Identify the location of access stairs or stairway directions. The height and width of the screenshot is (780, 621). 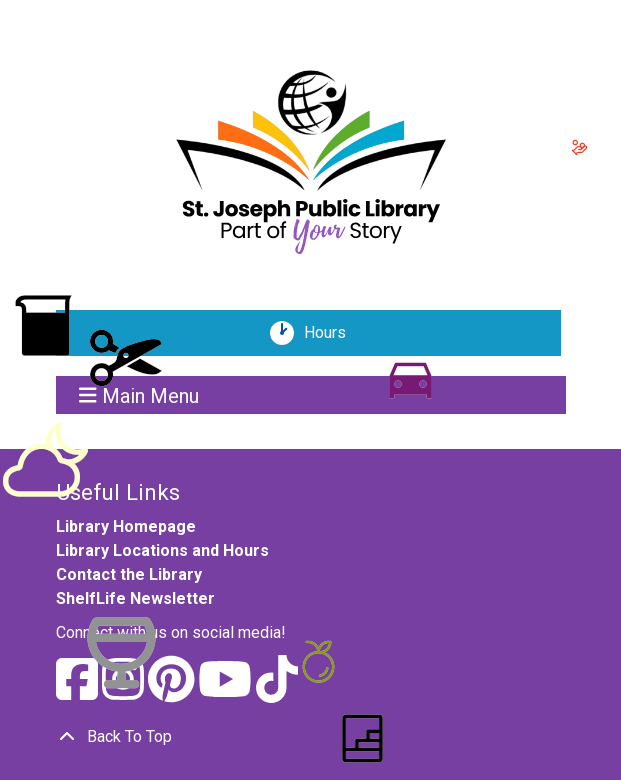
(362, 738).